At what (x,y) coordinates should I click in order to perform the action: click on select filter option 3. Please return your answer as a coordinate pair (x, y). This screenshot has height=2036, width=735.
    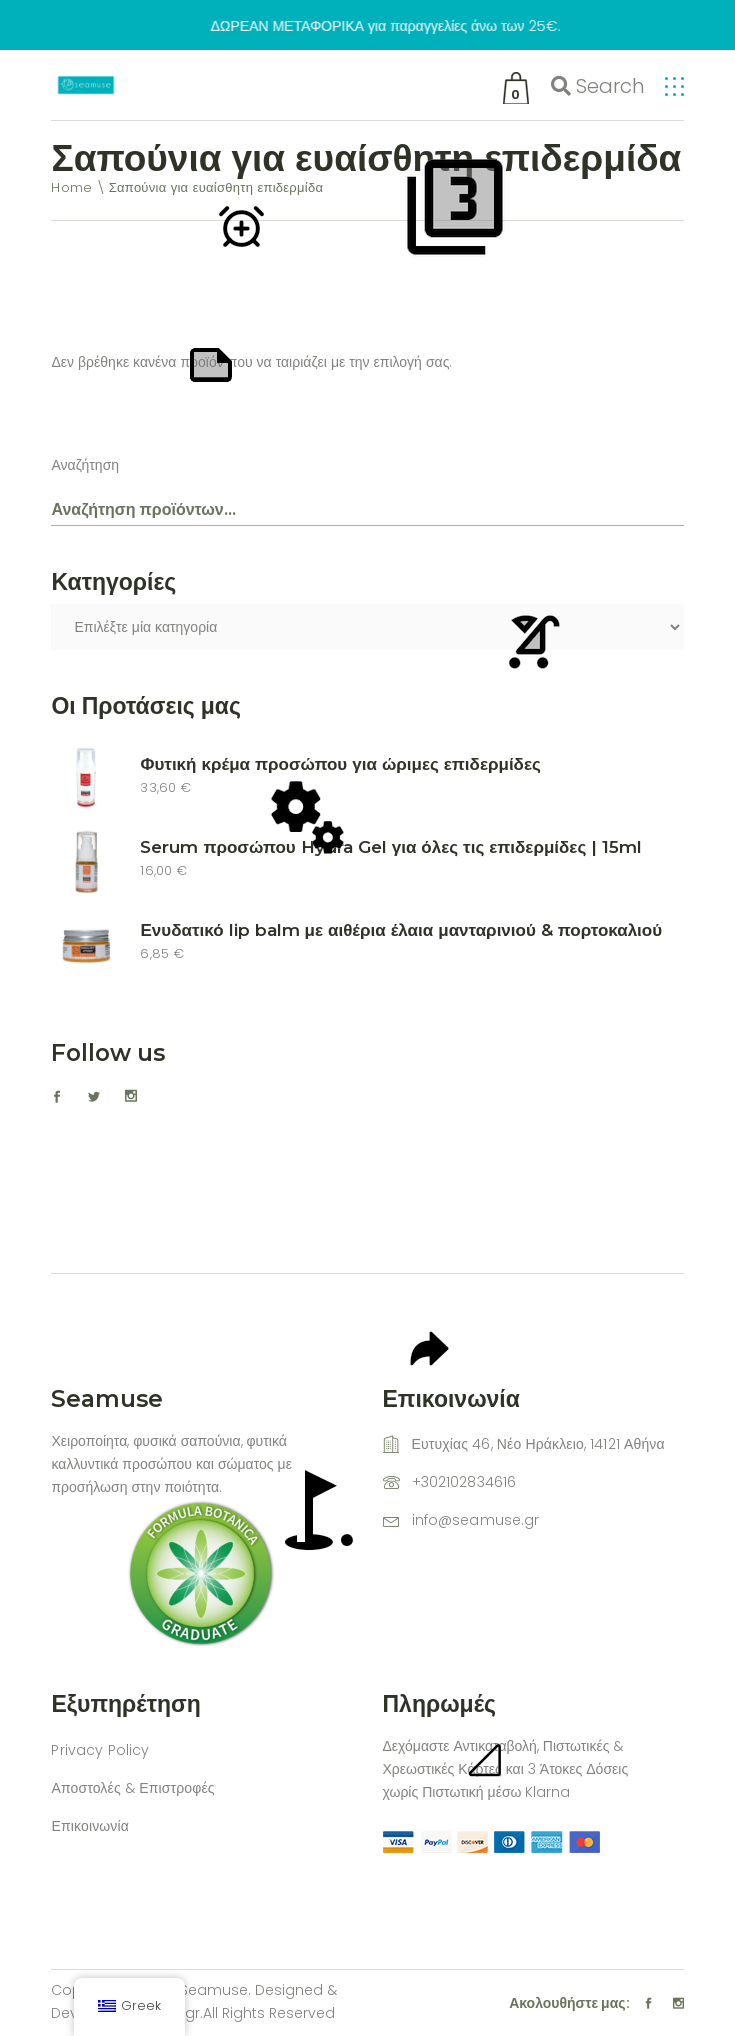
    Looking at the image, I should click on (455, 207).